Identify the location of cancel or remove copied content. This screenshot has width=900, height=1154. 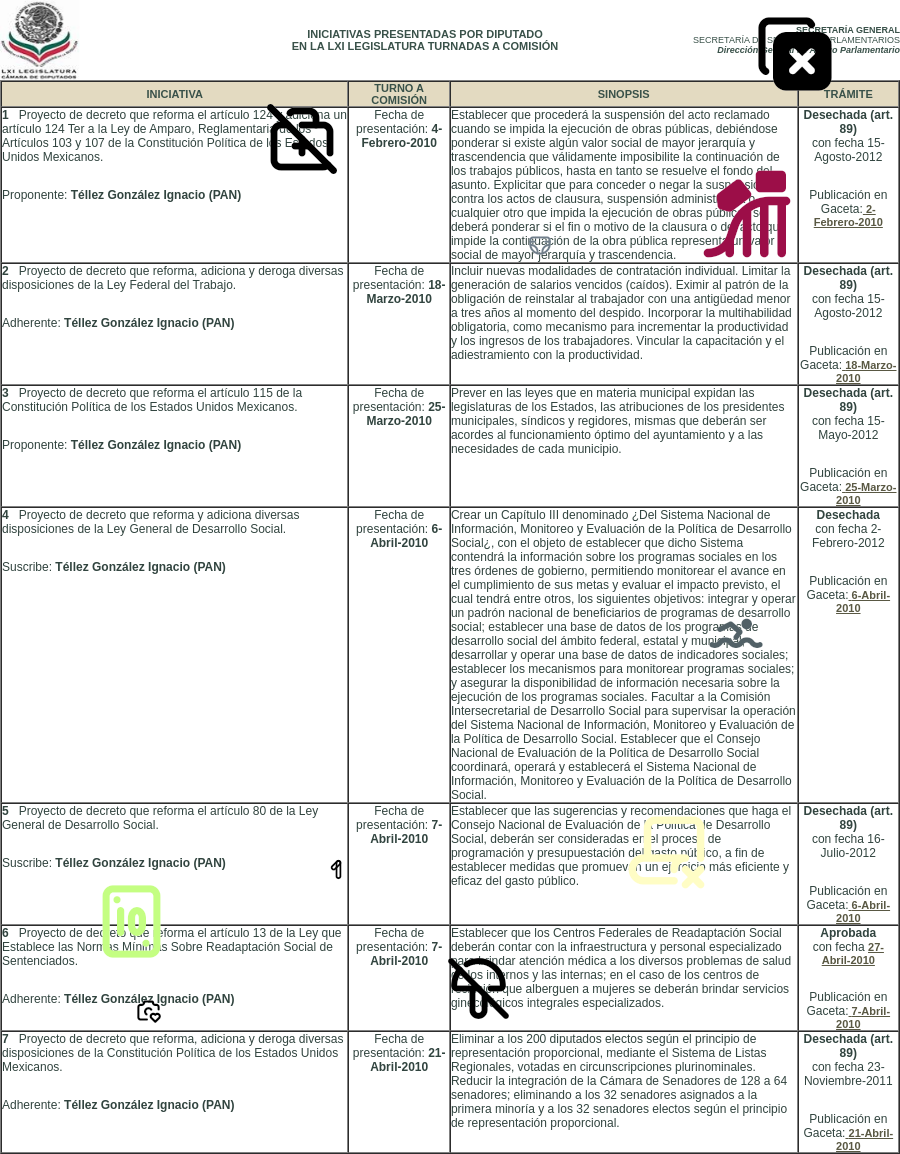
(795, 54).